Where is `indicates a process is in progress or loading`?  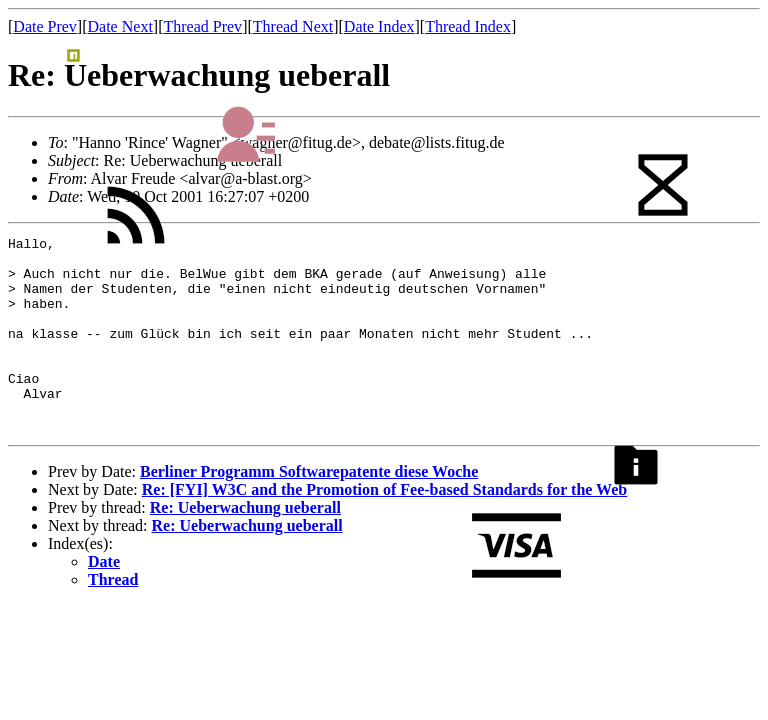
indicates a process is in progress or loading is located at coordinates (663, 185).